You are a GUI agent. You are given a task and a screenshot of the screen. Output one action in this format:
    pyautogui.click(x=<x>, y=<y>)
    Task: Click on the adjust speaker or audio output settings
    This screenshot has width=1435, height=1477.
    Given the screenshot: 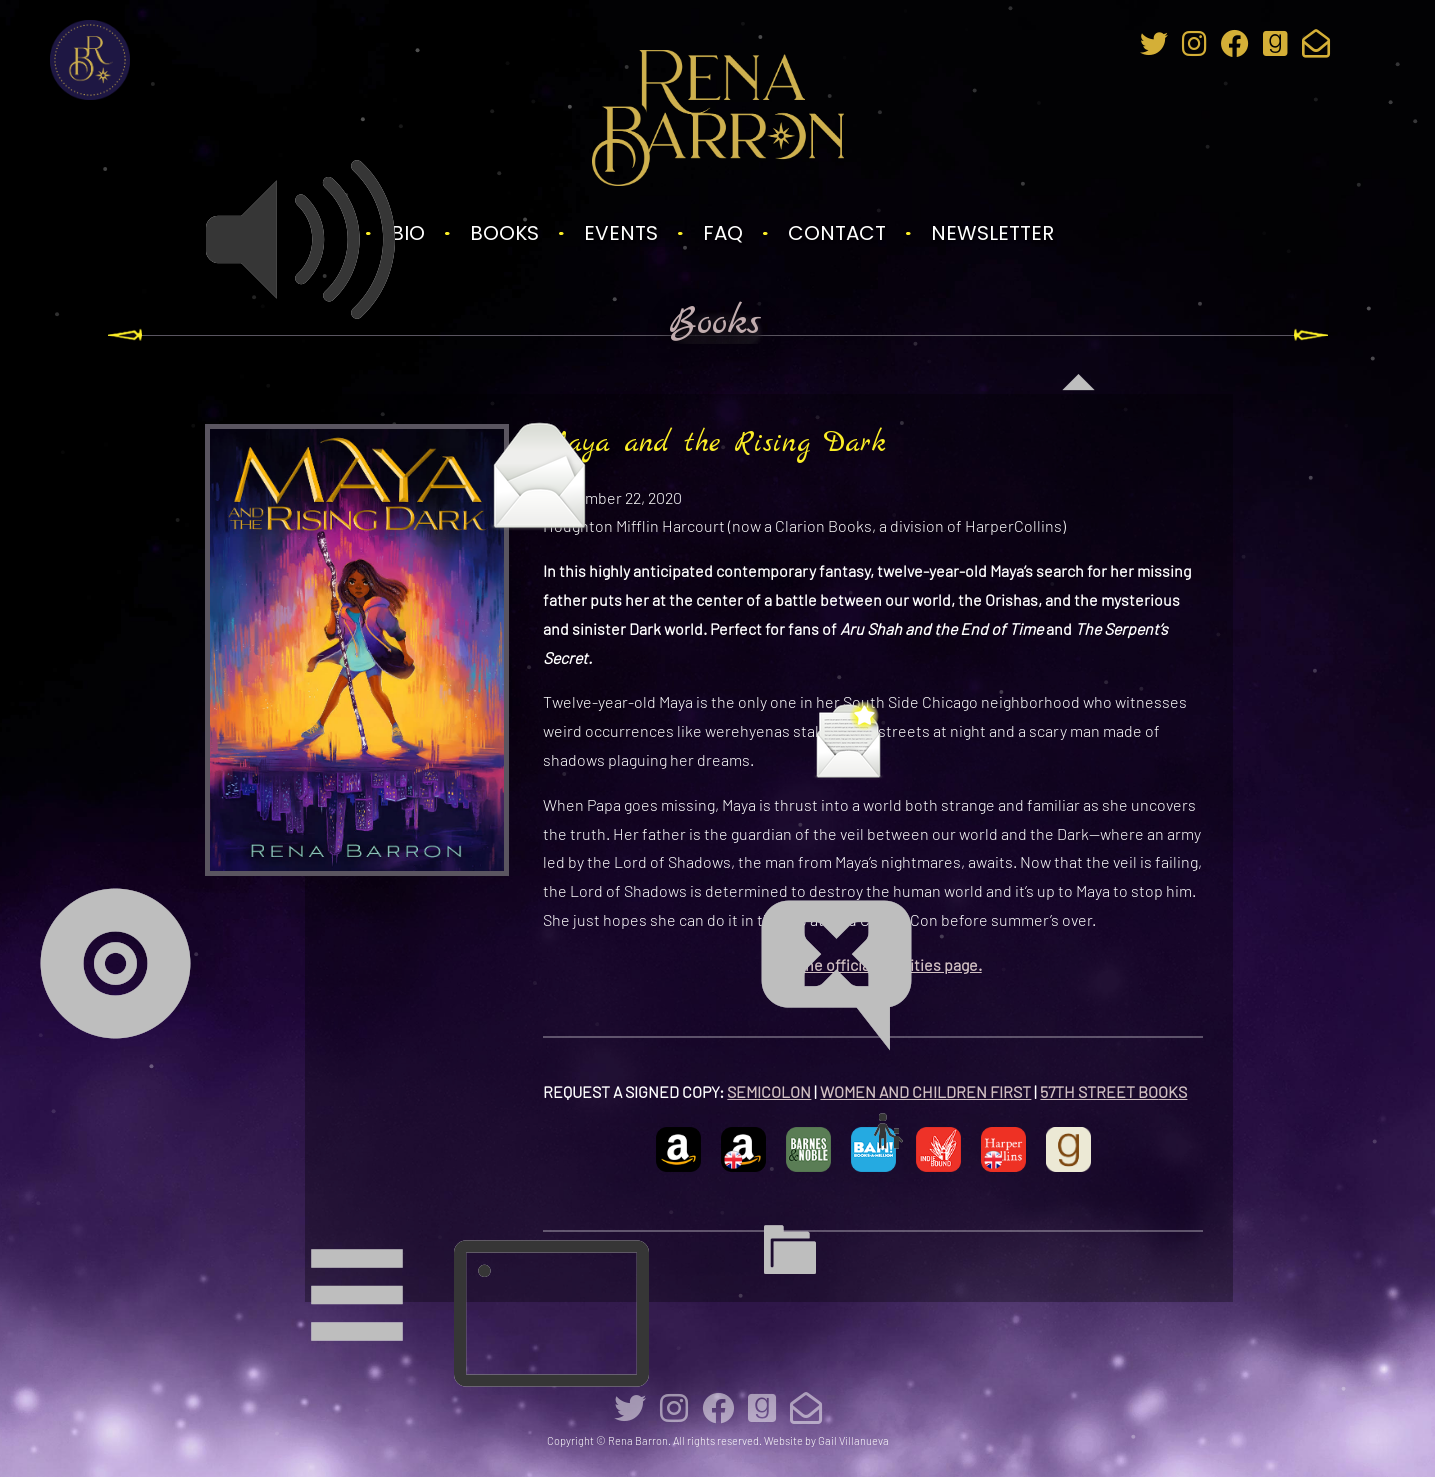 What is the action you would take?
    pyautogui.click(x=300, y=239)
    